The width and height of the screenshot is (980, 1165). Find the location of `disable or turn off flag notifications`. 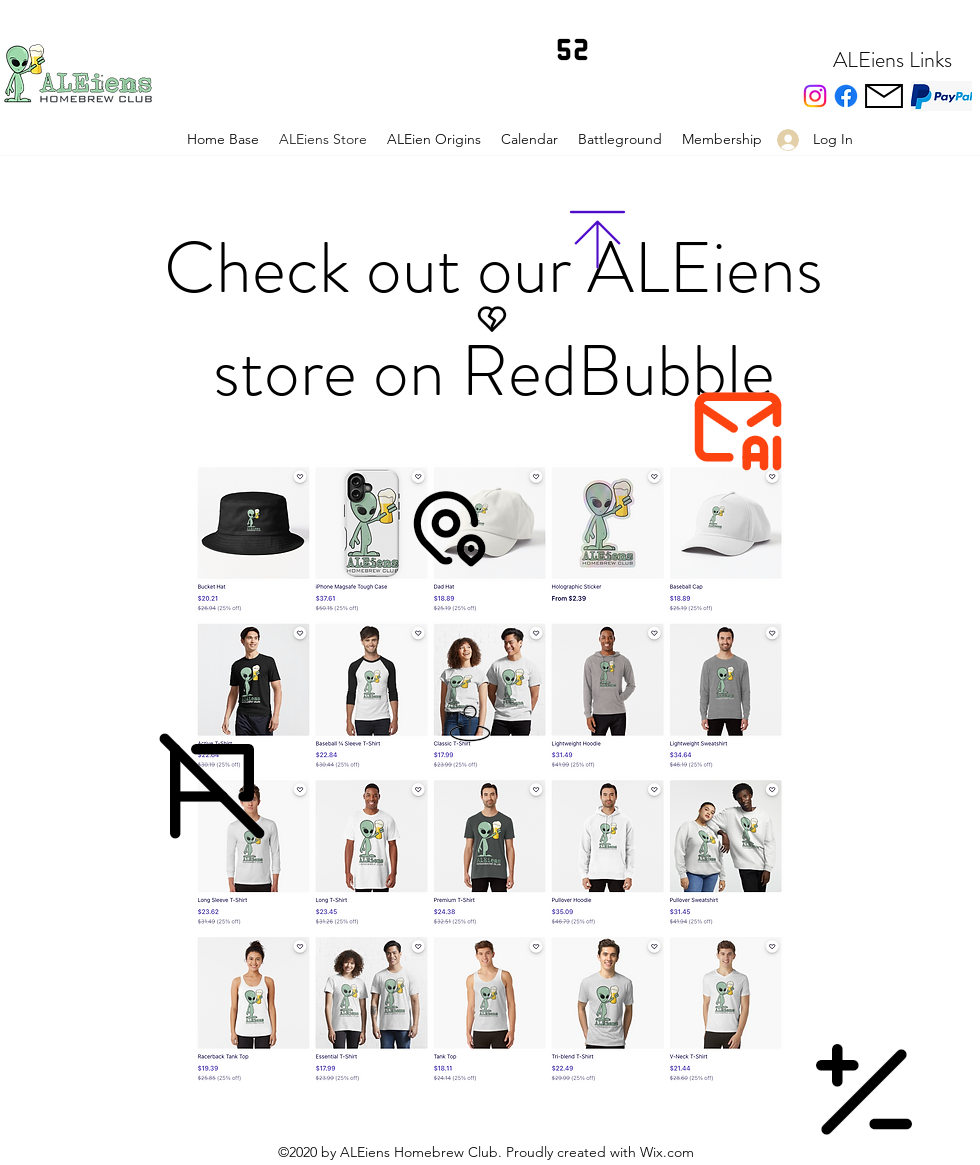

disable or turn off flag notifications is located at coordinates (212, 786).